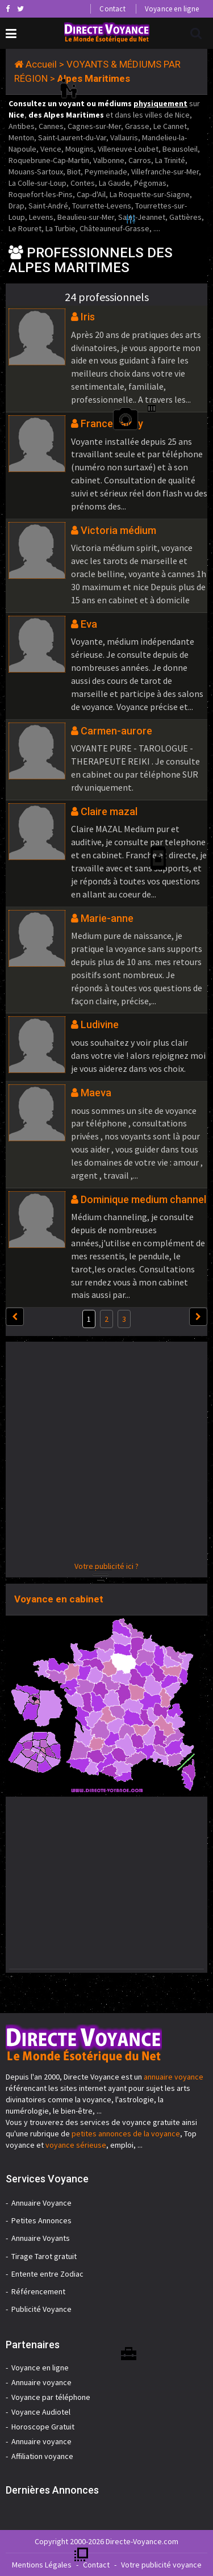  I want to click on bring element to front of layer stack, so click(81, 2554).